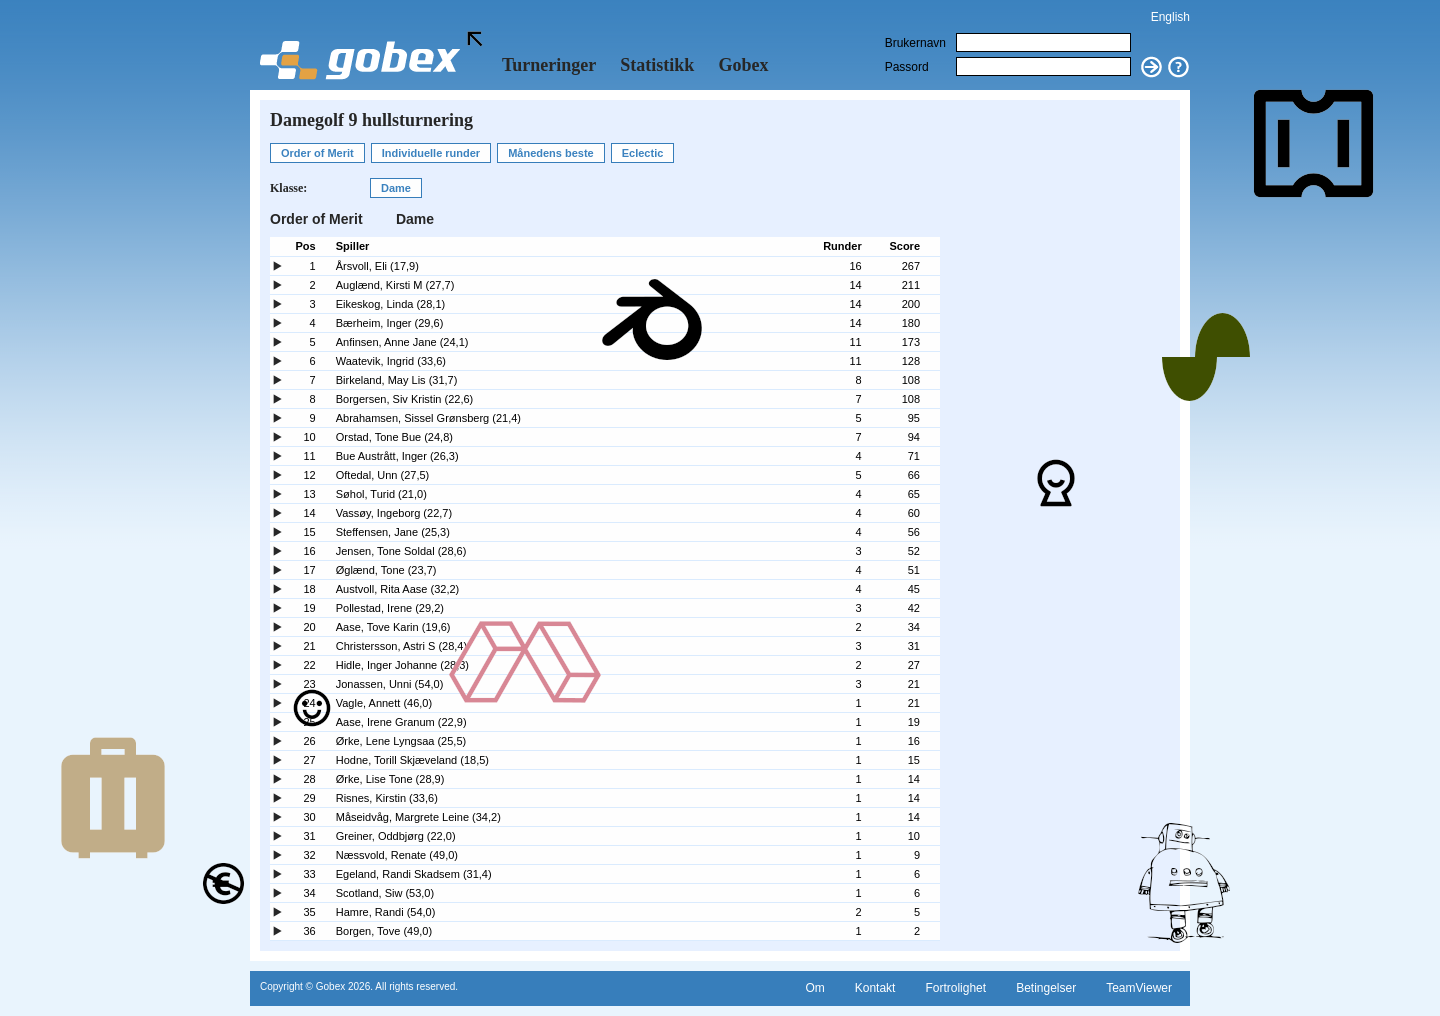  Describe the element at coordinates (652, 321) in the screenshot. I see `open blender 3D modeling application` at that location.